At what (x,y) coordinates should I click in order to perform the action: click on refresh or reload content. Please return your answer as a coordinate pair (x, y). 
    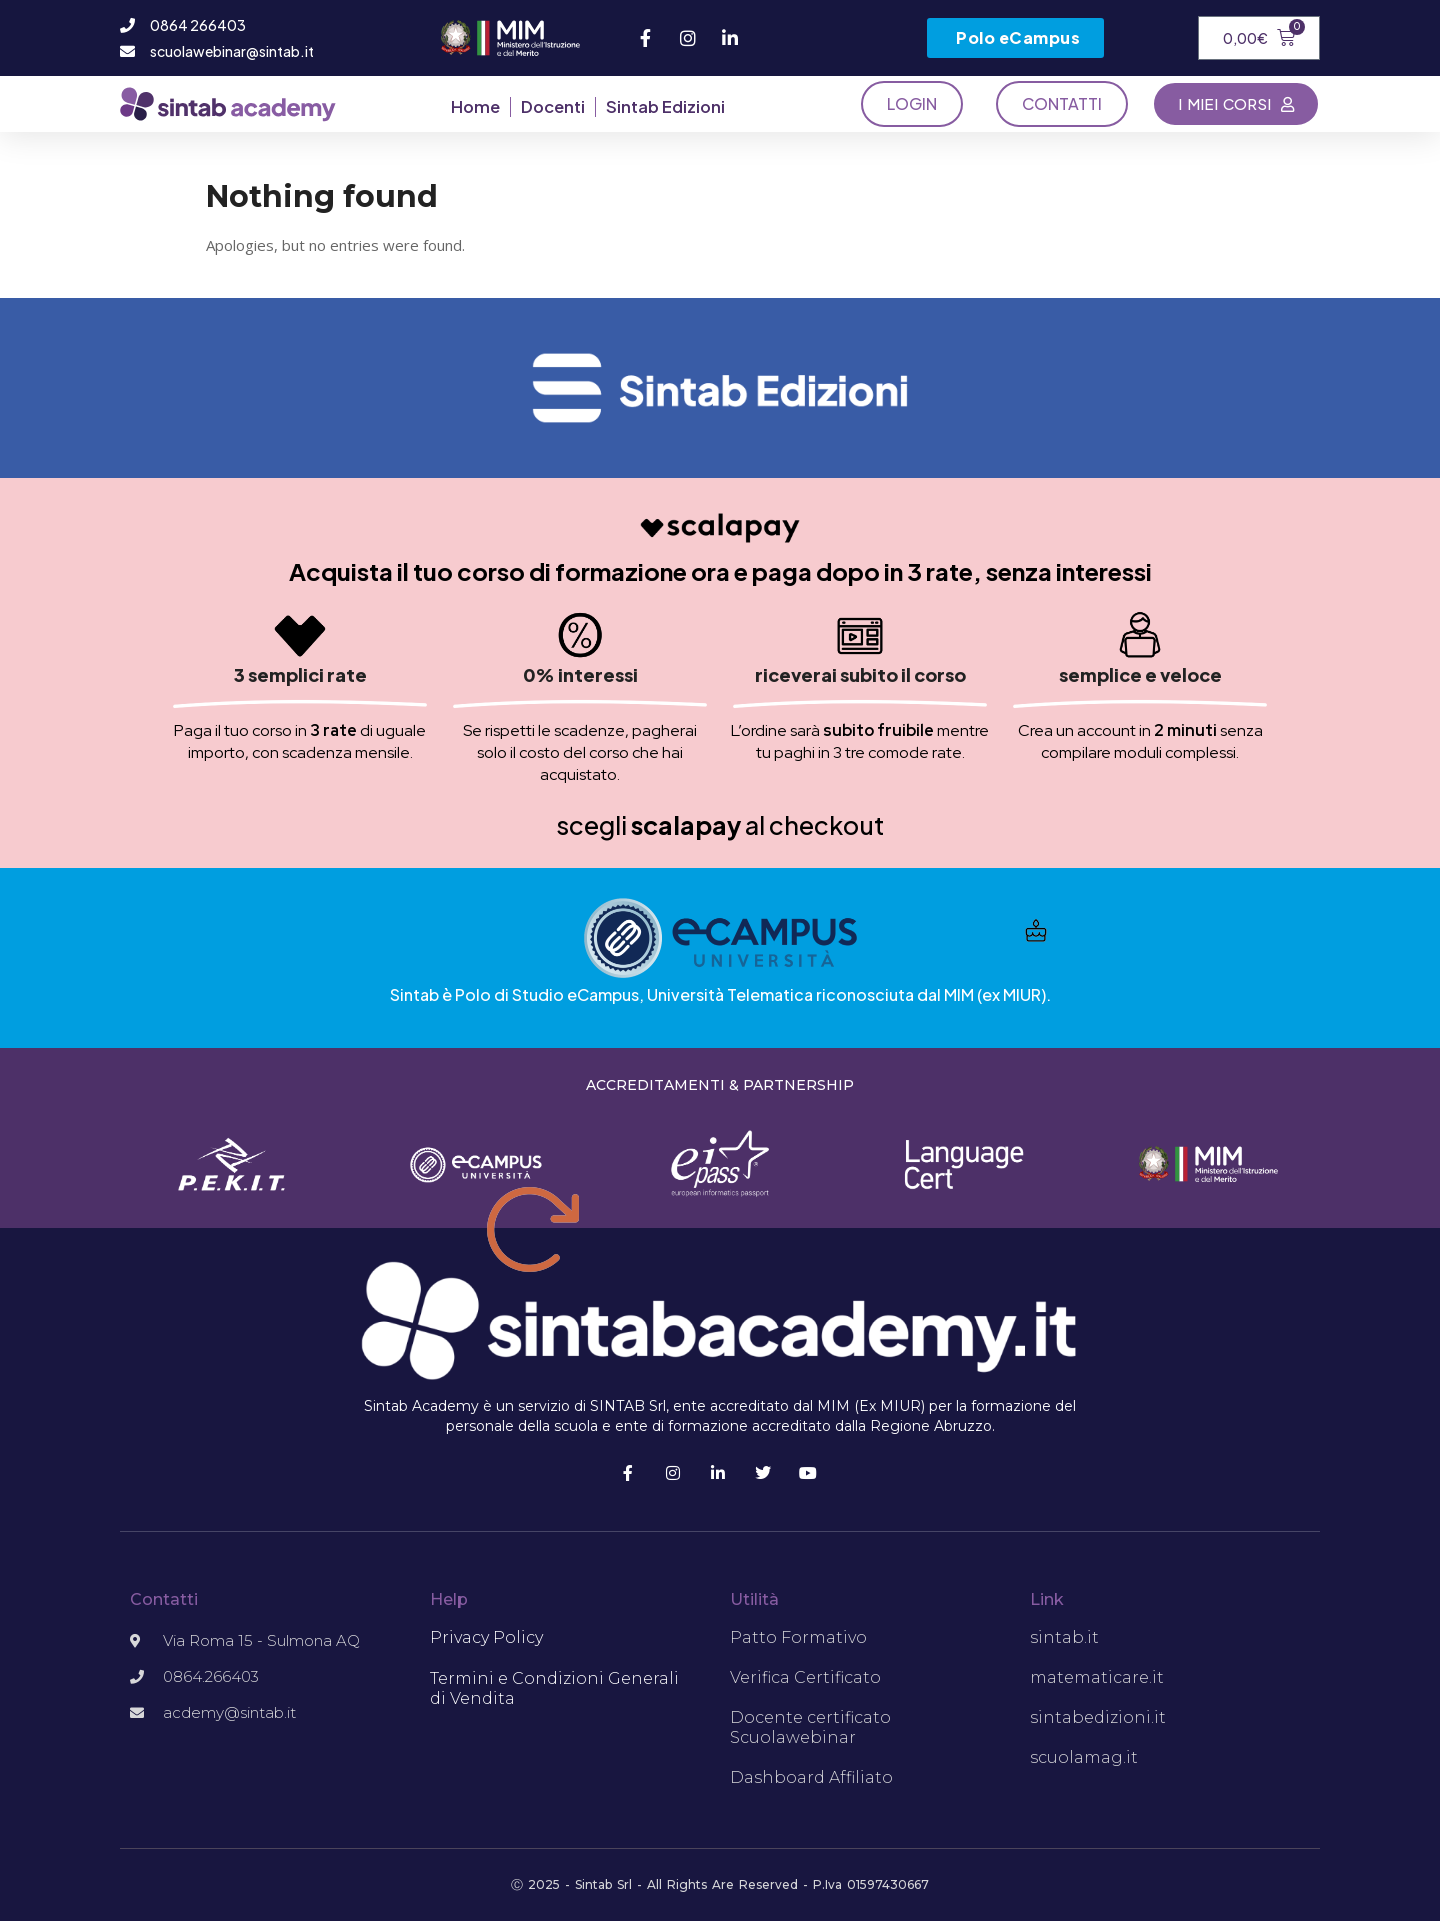
    Looking at the image, I should click on (529, 1229).